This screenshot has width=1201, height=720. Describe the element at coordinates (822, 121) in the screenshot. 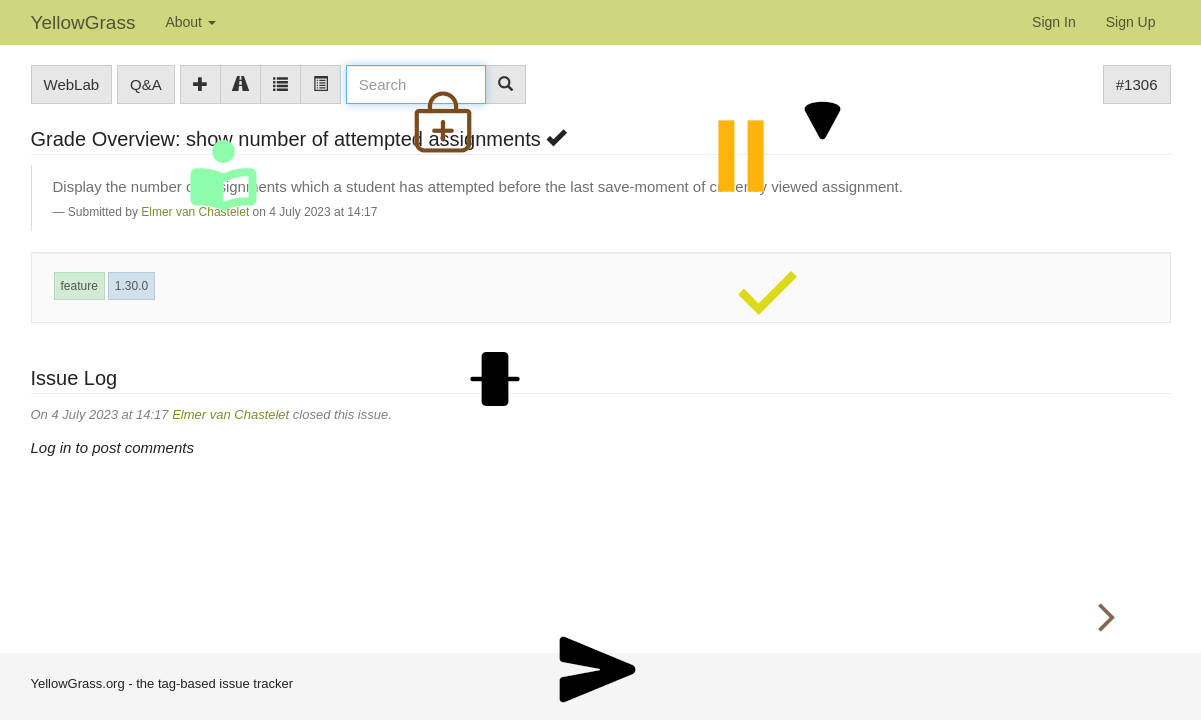

I see `filter or sort content` at that location.